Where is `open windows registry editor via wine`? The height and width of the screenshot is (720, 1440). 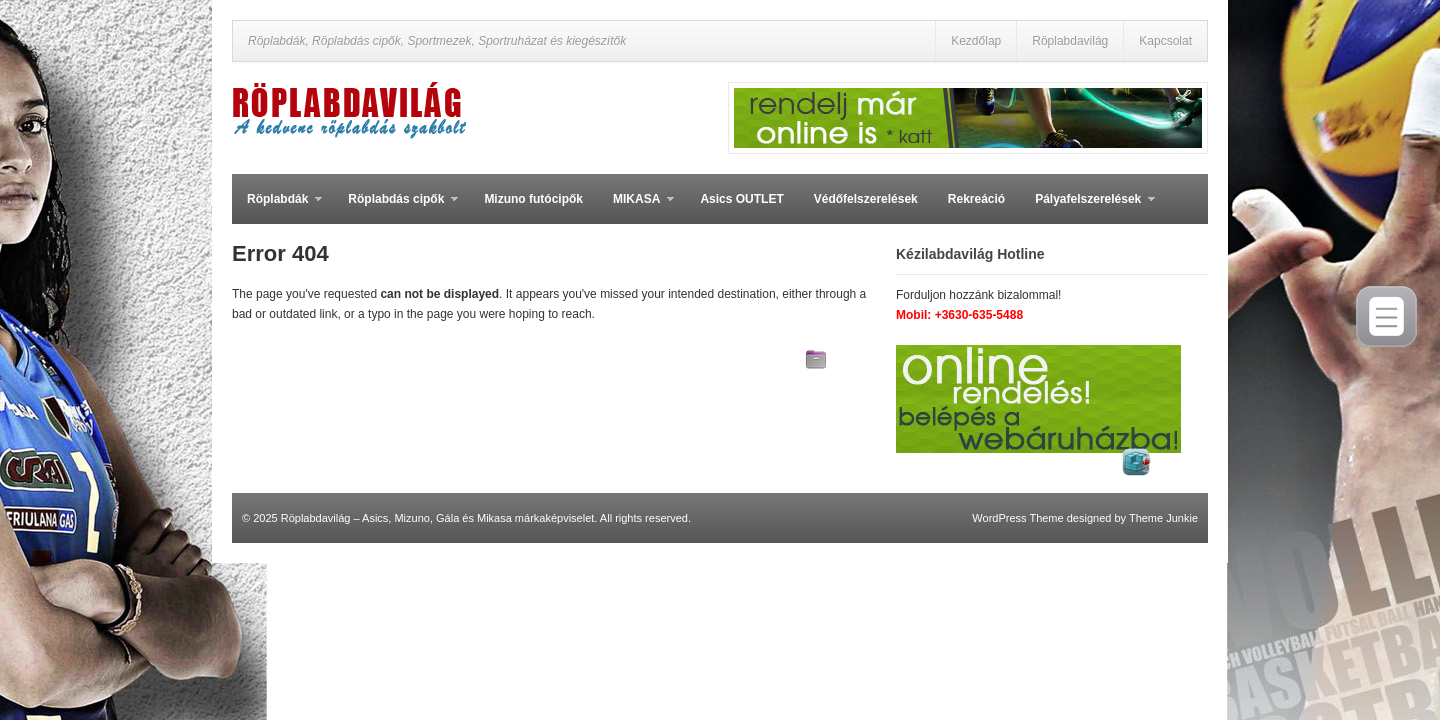 open windows registry editor via wine is located at coordinates (1136, 462).